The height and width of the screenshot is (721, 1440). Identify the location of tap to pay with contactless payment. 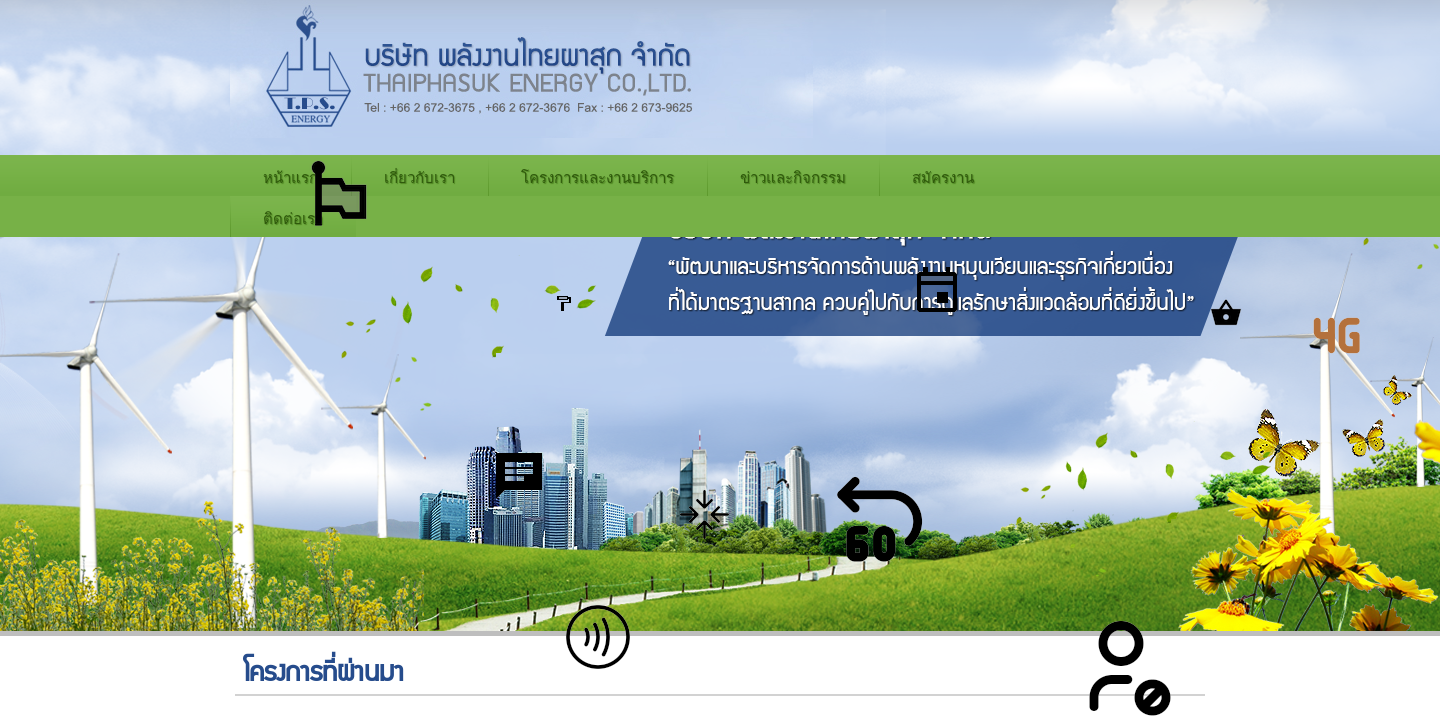
(598, 637).